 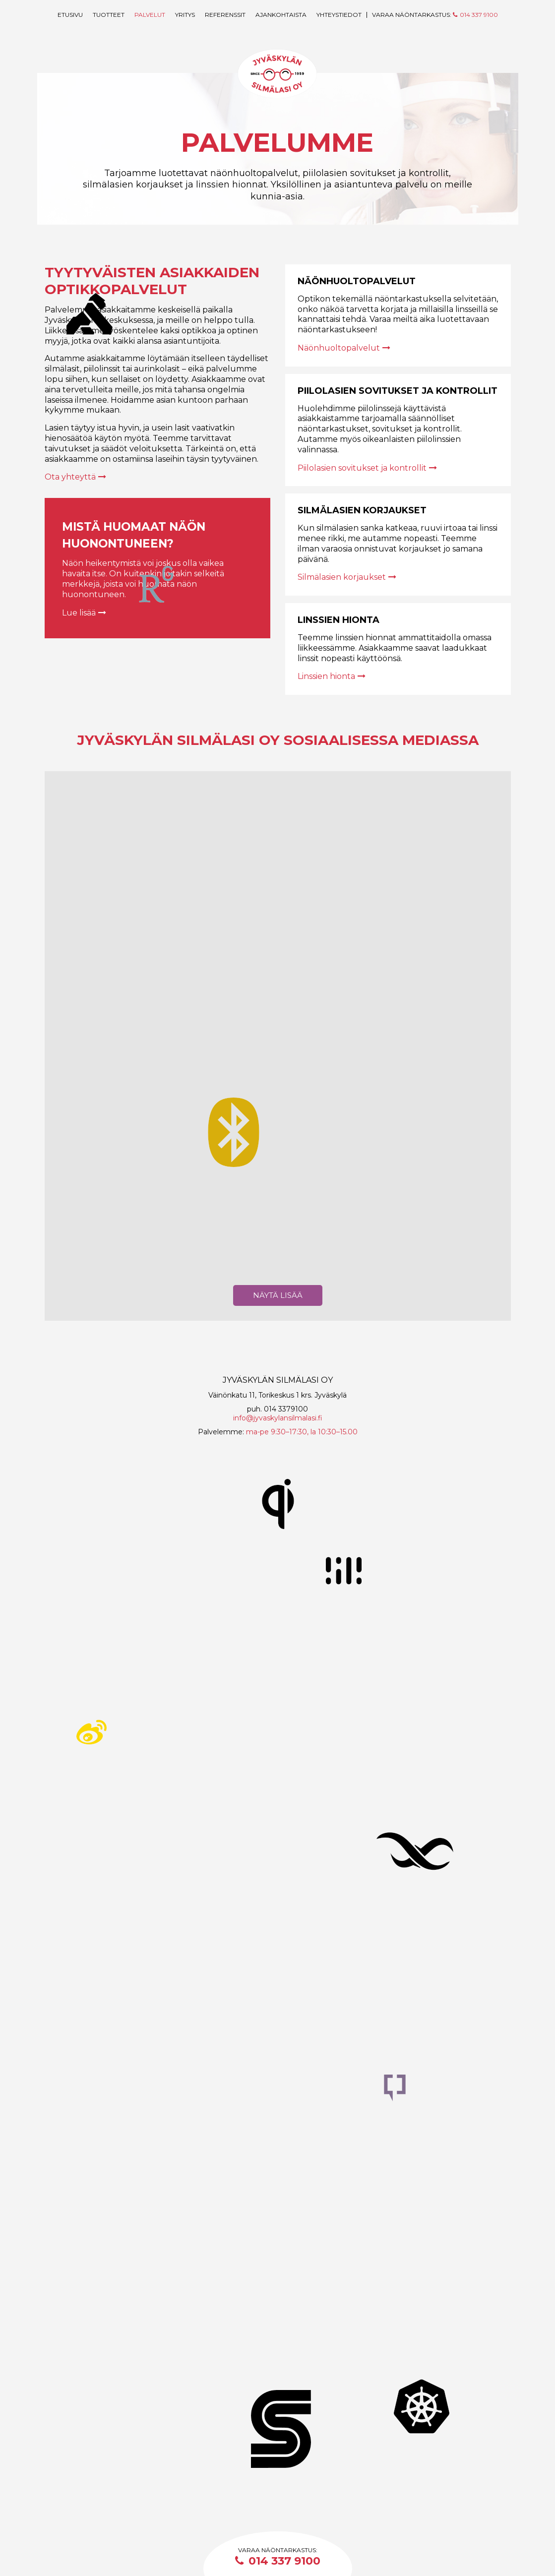 I want to click on indicates qi wireless charging capability, so click(x=278, y=1504).